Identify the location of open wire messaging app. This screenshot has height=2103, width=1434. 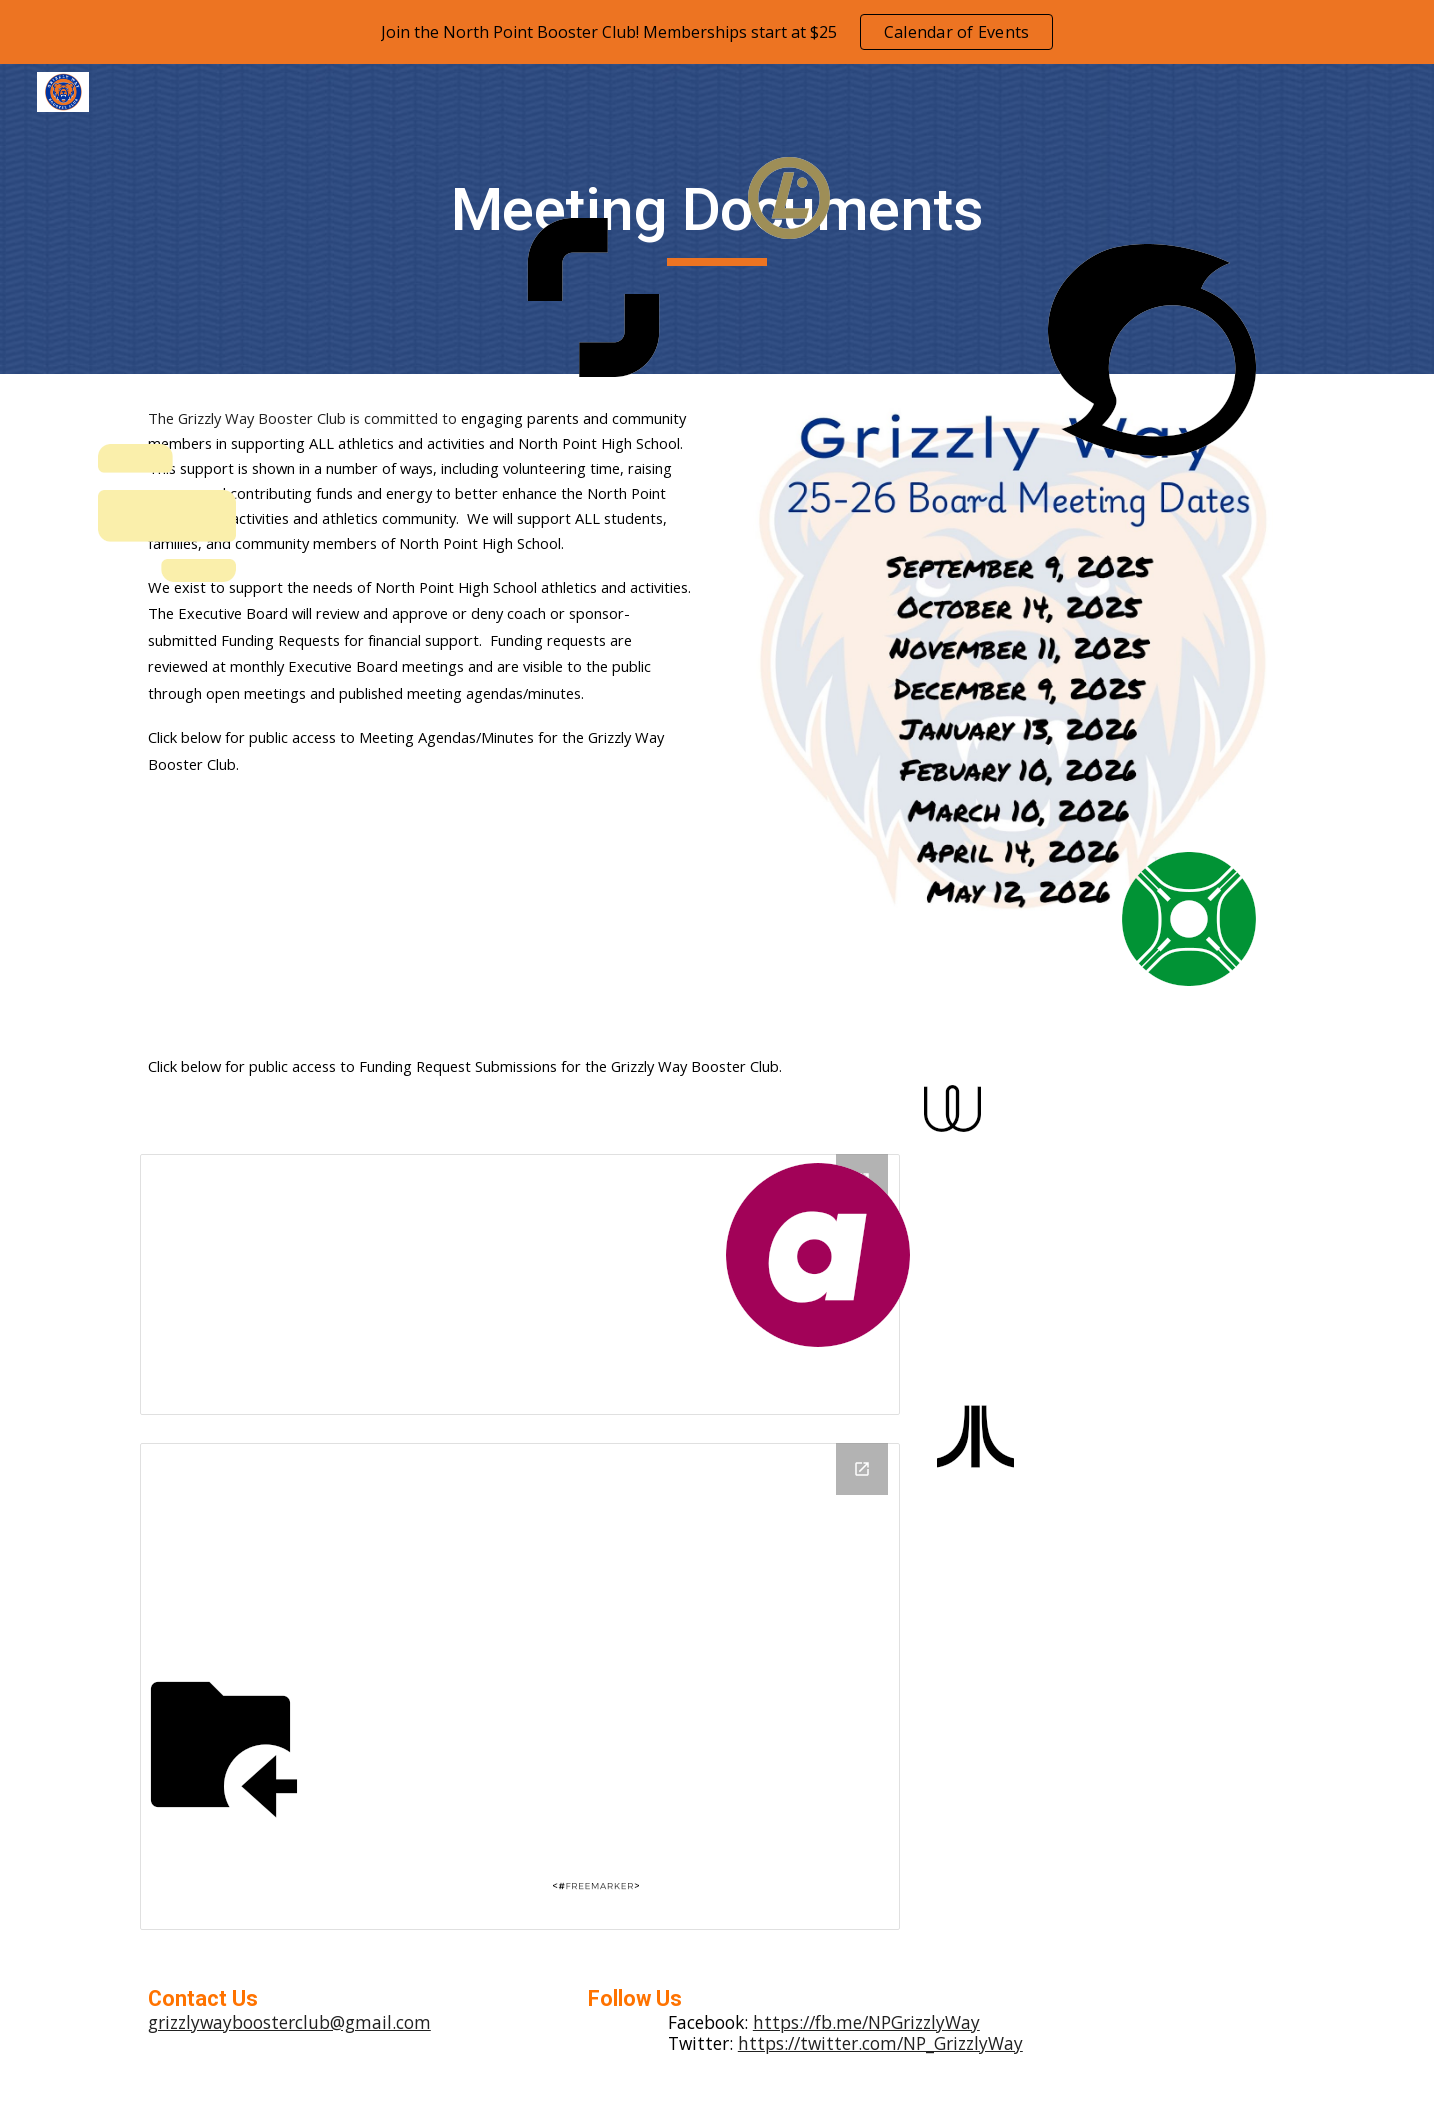
(952, 1108).